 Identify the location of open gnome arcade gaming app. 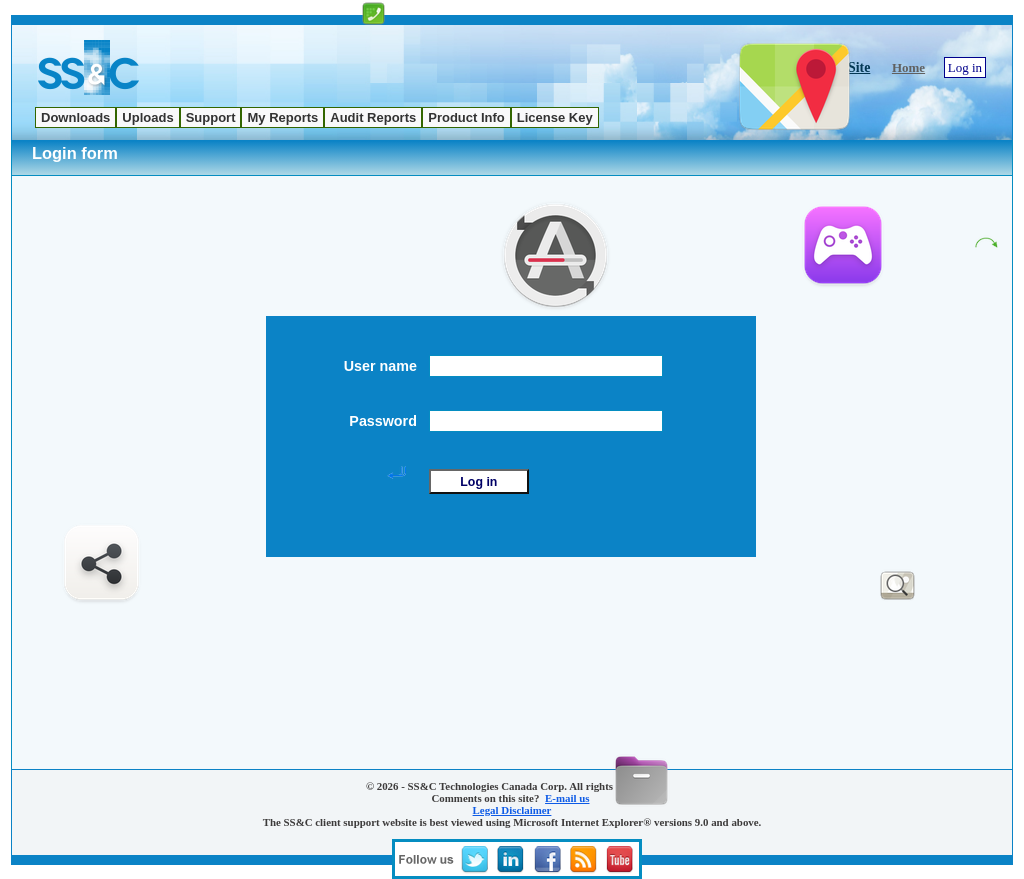
(843, 245).